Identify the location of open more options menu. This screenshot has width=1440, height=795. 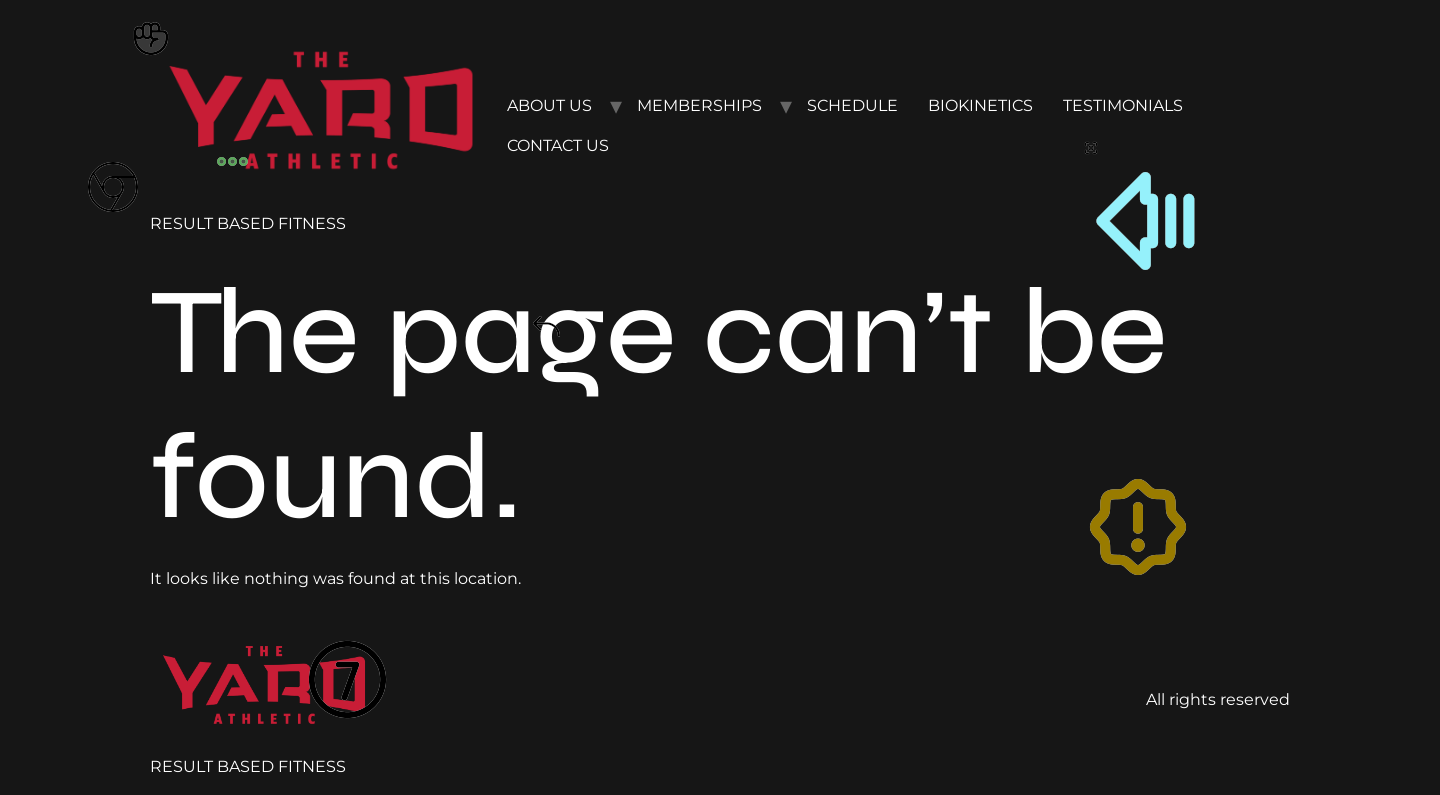
(232, 161).